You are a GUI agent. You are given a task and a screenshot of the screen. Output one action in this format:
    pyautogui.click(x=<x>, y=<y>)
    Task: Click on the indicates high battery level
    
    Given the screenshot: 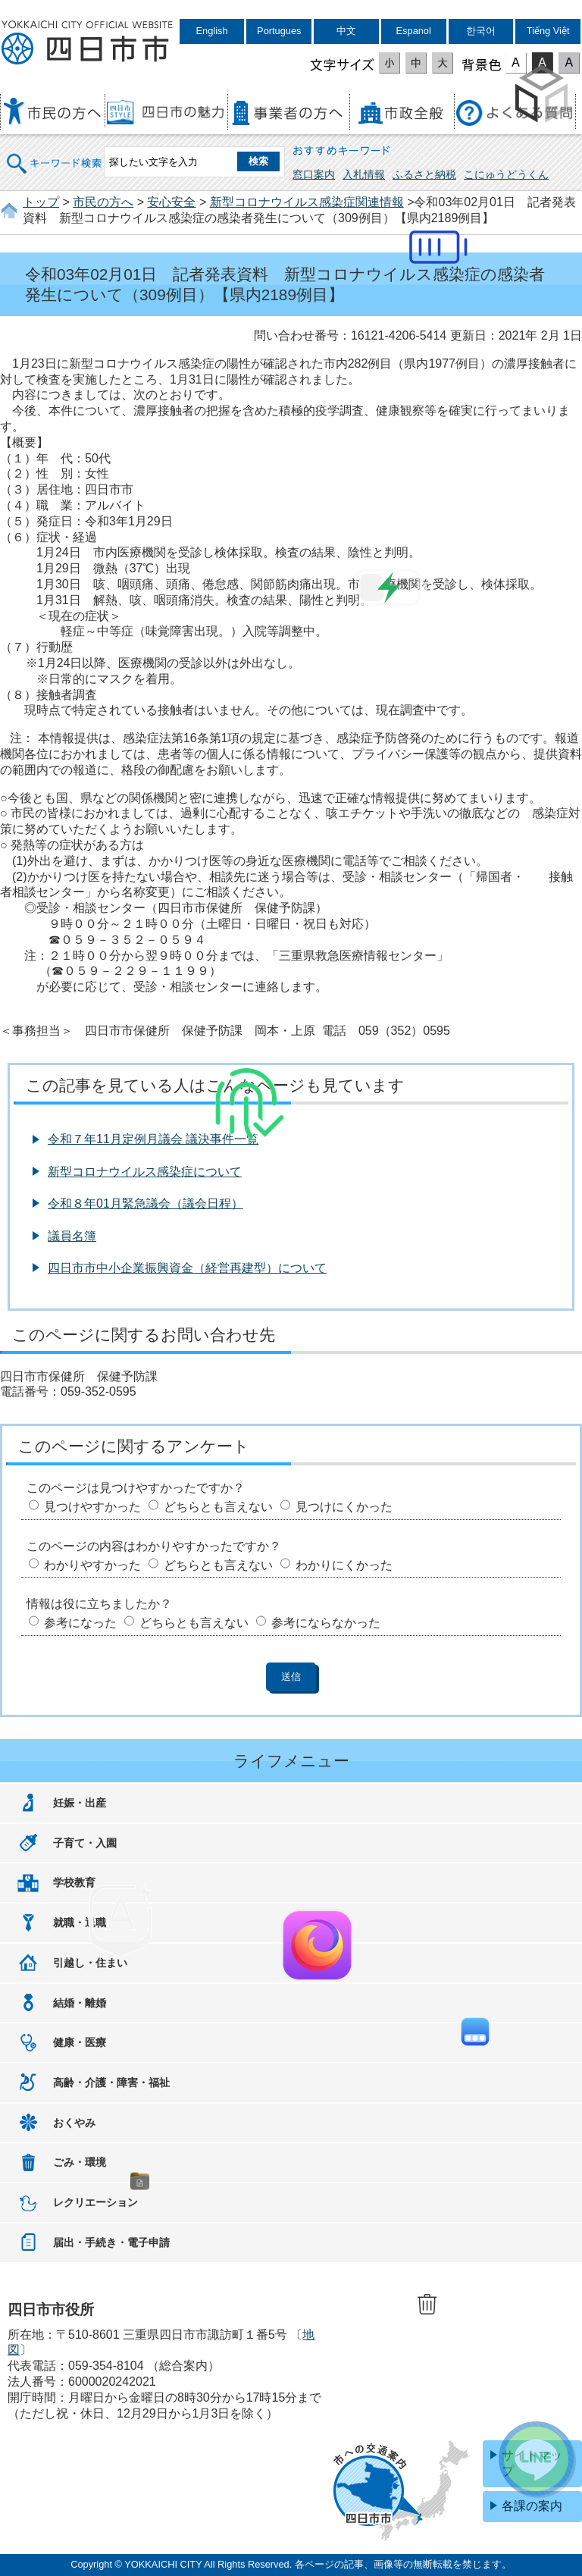 What is the action you would take?
    pyautogui.click(x=437, y=247)
    